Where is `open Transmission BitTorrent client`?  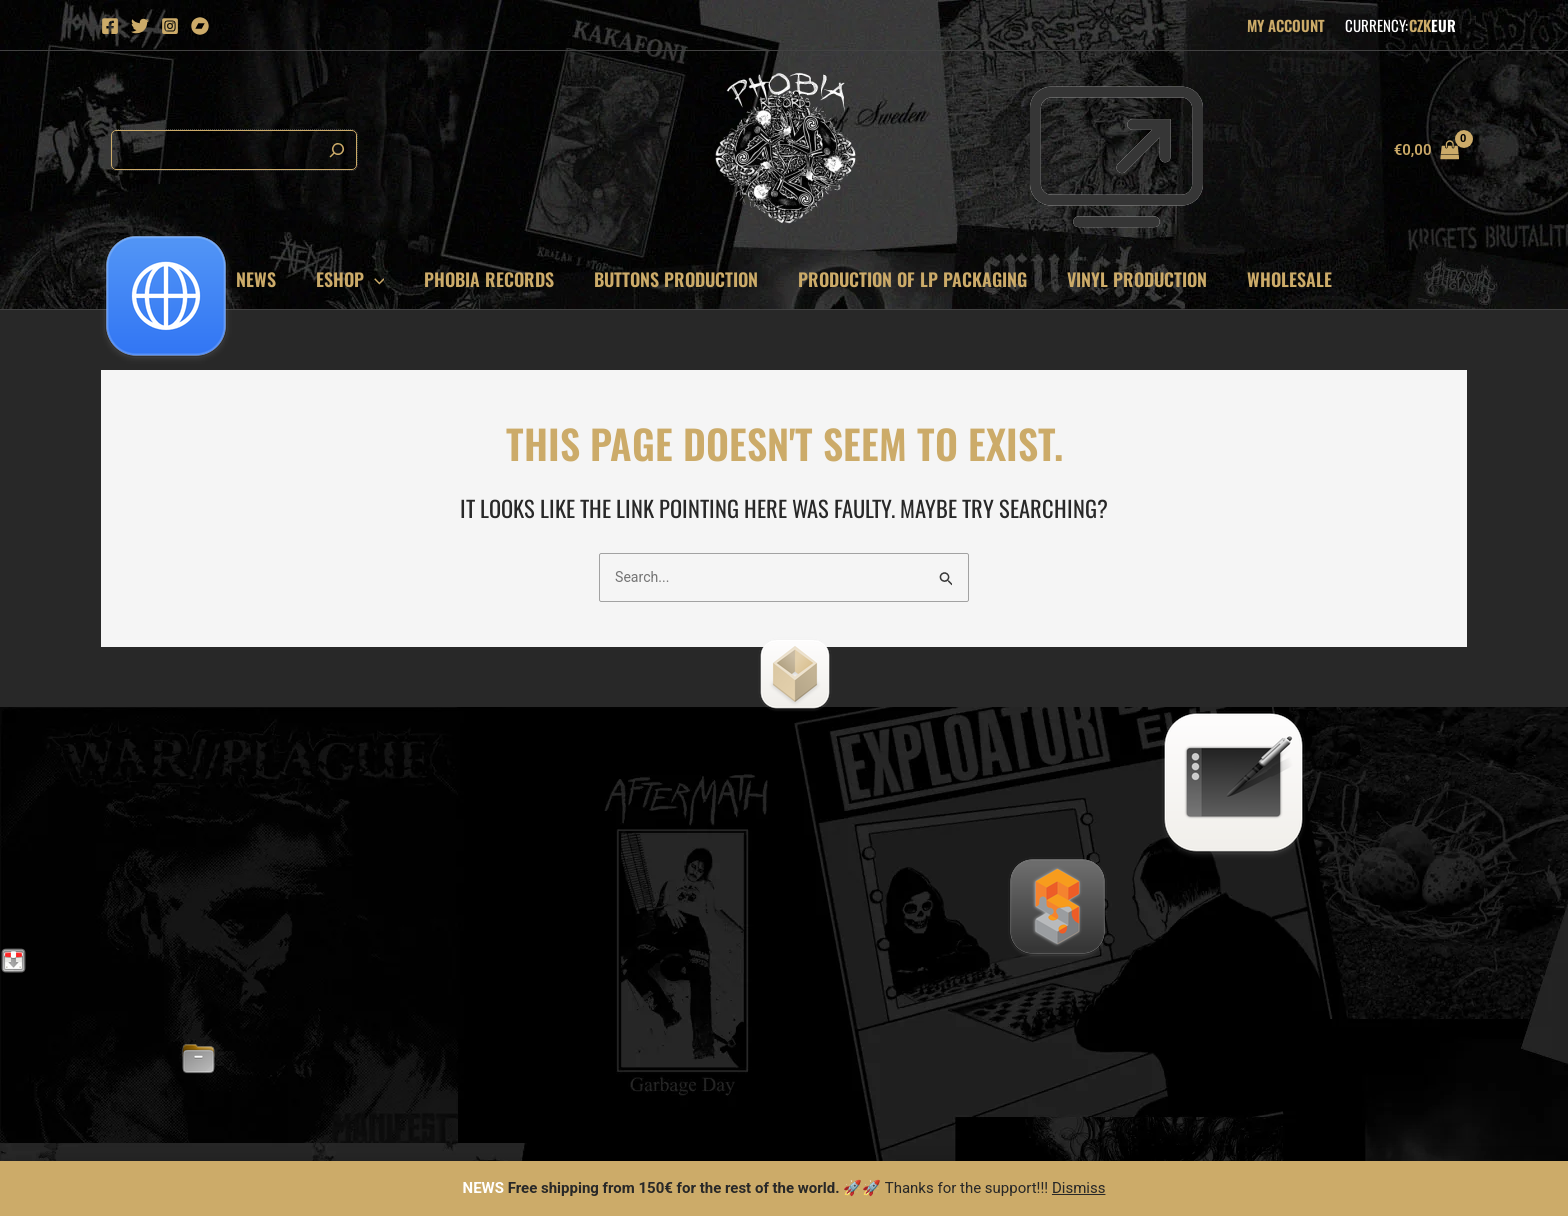
open Transmission BitTorrent client is located at coordinates (13, 960).